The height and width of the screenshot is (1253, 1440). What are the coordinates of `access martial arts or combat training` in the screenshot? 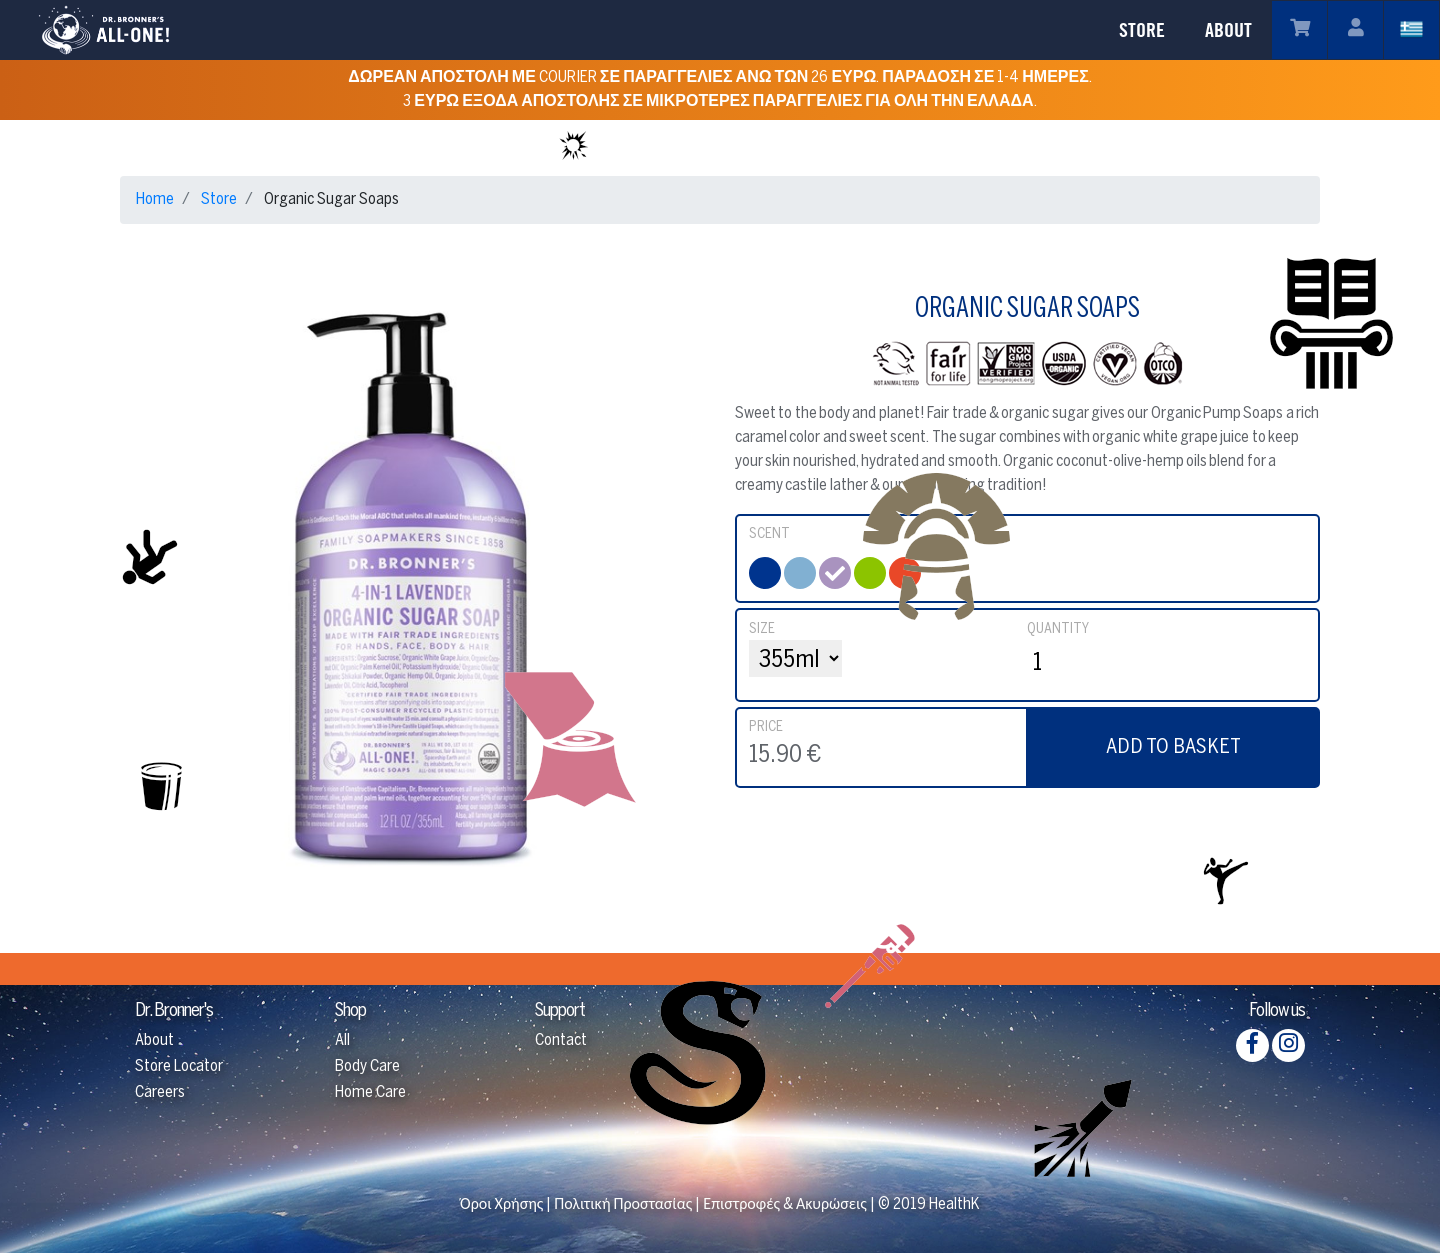 It's located at (1226, 881).